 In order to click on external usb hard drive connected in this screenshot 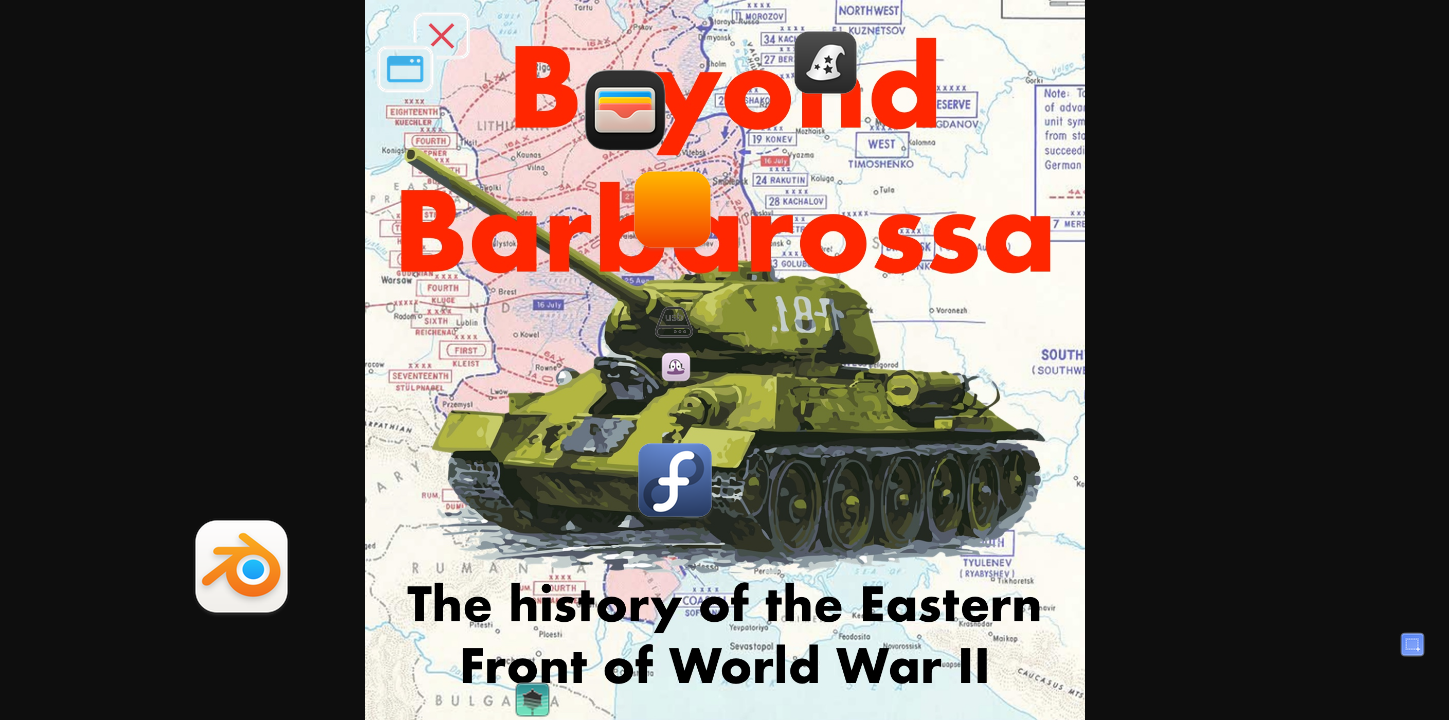, I will do `click(674, 321)`.